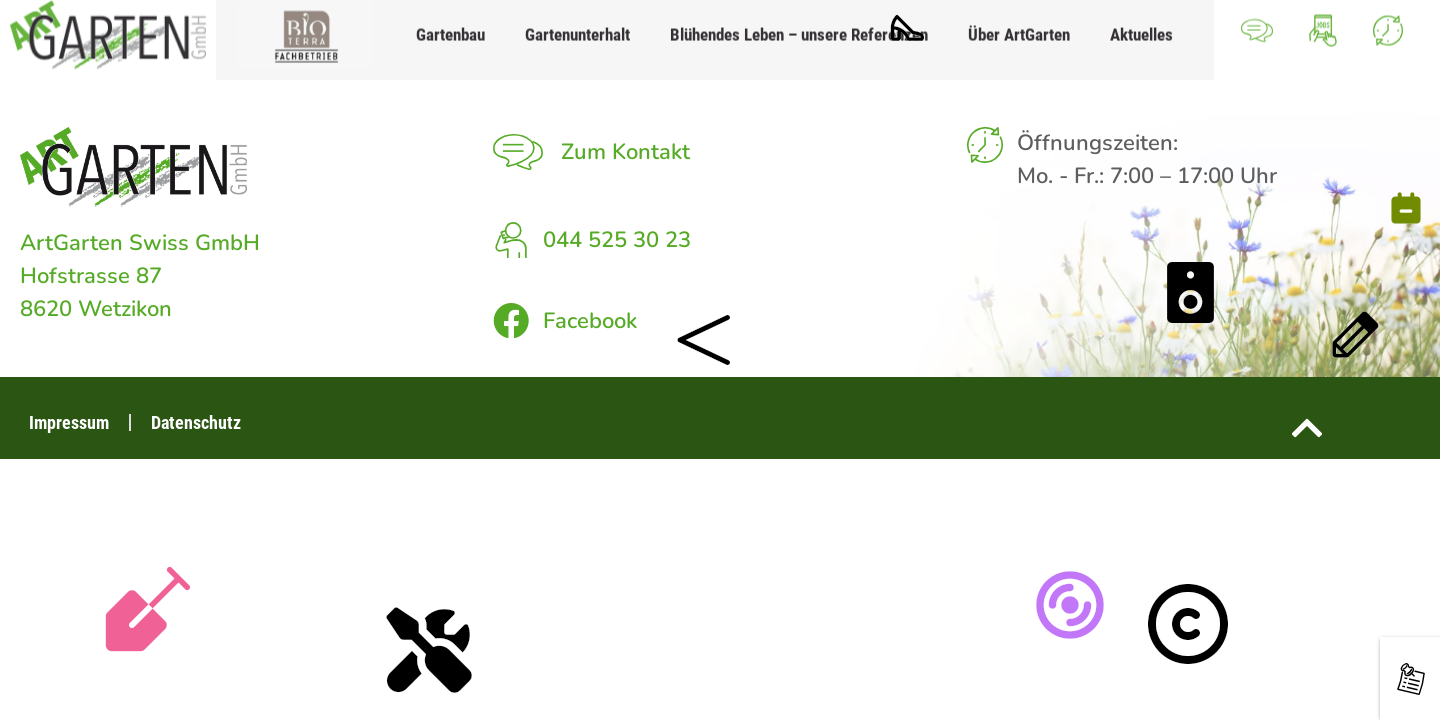  I want to click on access settings or configuration options, so click(429, 650).